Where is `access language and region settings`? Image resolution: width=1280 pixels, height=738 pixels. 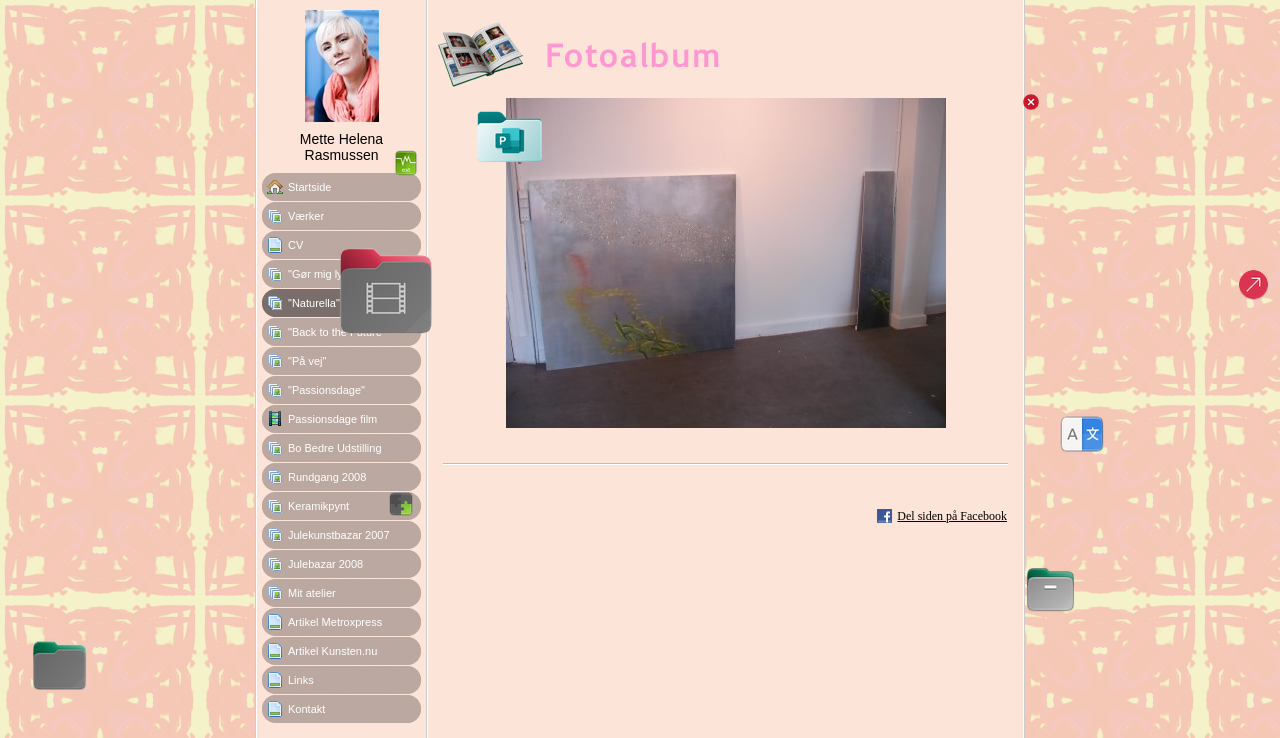 access language and region settings is located at coordinates (1082, 434).